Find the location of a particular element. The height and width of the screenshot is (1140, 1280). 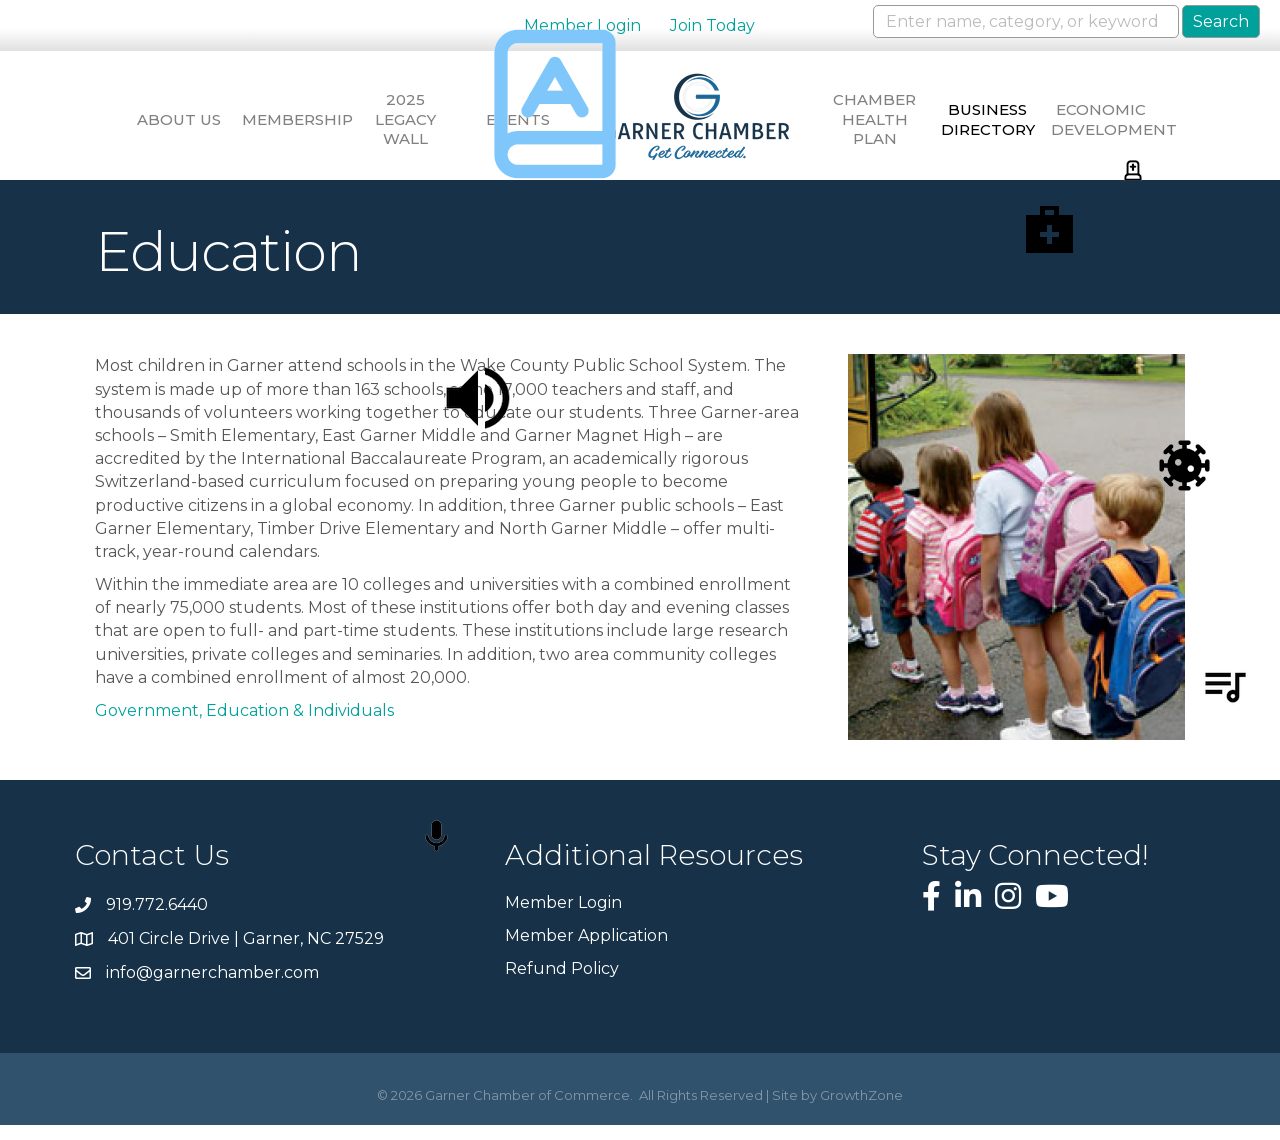

indicates a memorial or cemetery location is located at coordinates (1133, 170).